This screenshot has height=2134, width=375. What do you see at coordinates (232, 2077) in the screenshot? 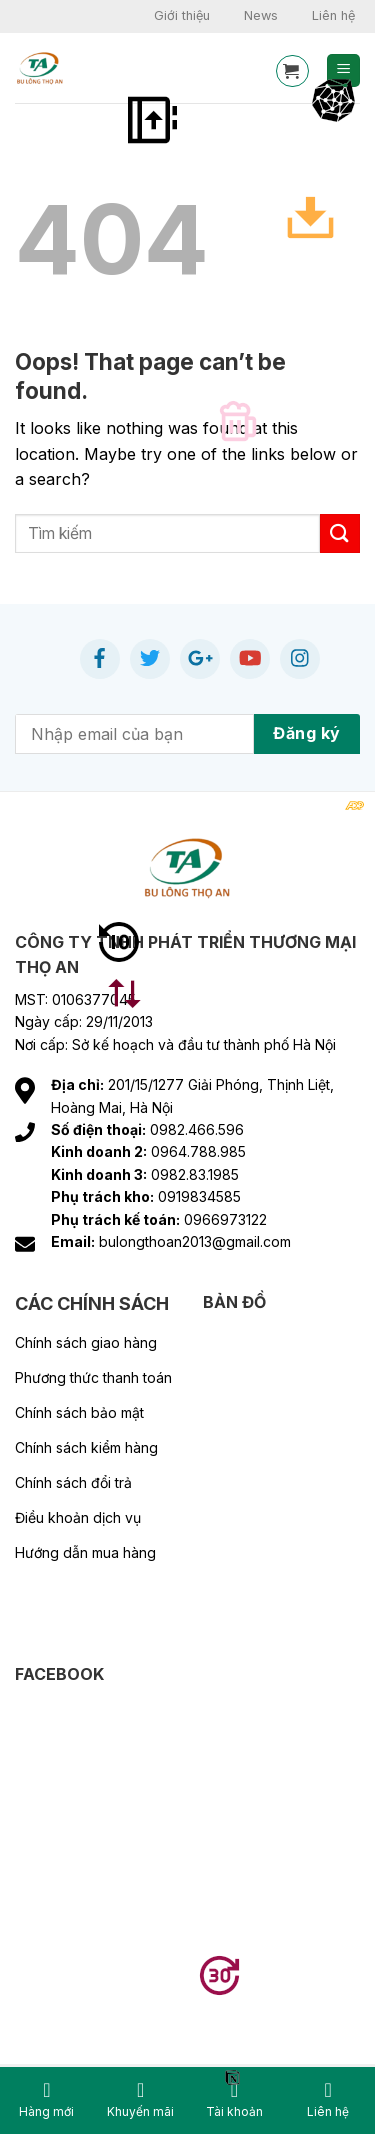
I see `open Notion app` at bounding box center [232, 2077].